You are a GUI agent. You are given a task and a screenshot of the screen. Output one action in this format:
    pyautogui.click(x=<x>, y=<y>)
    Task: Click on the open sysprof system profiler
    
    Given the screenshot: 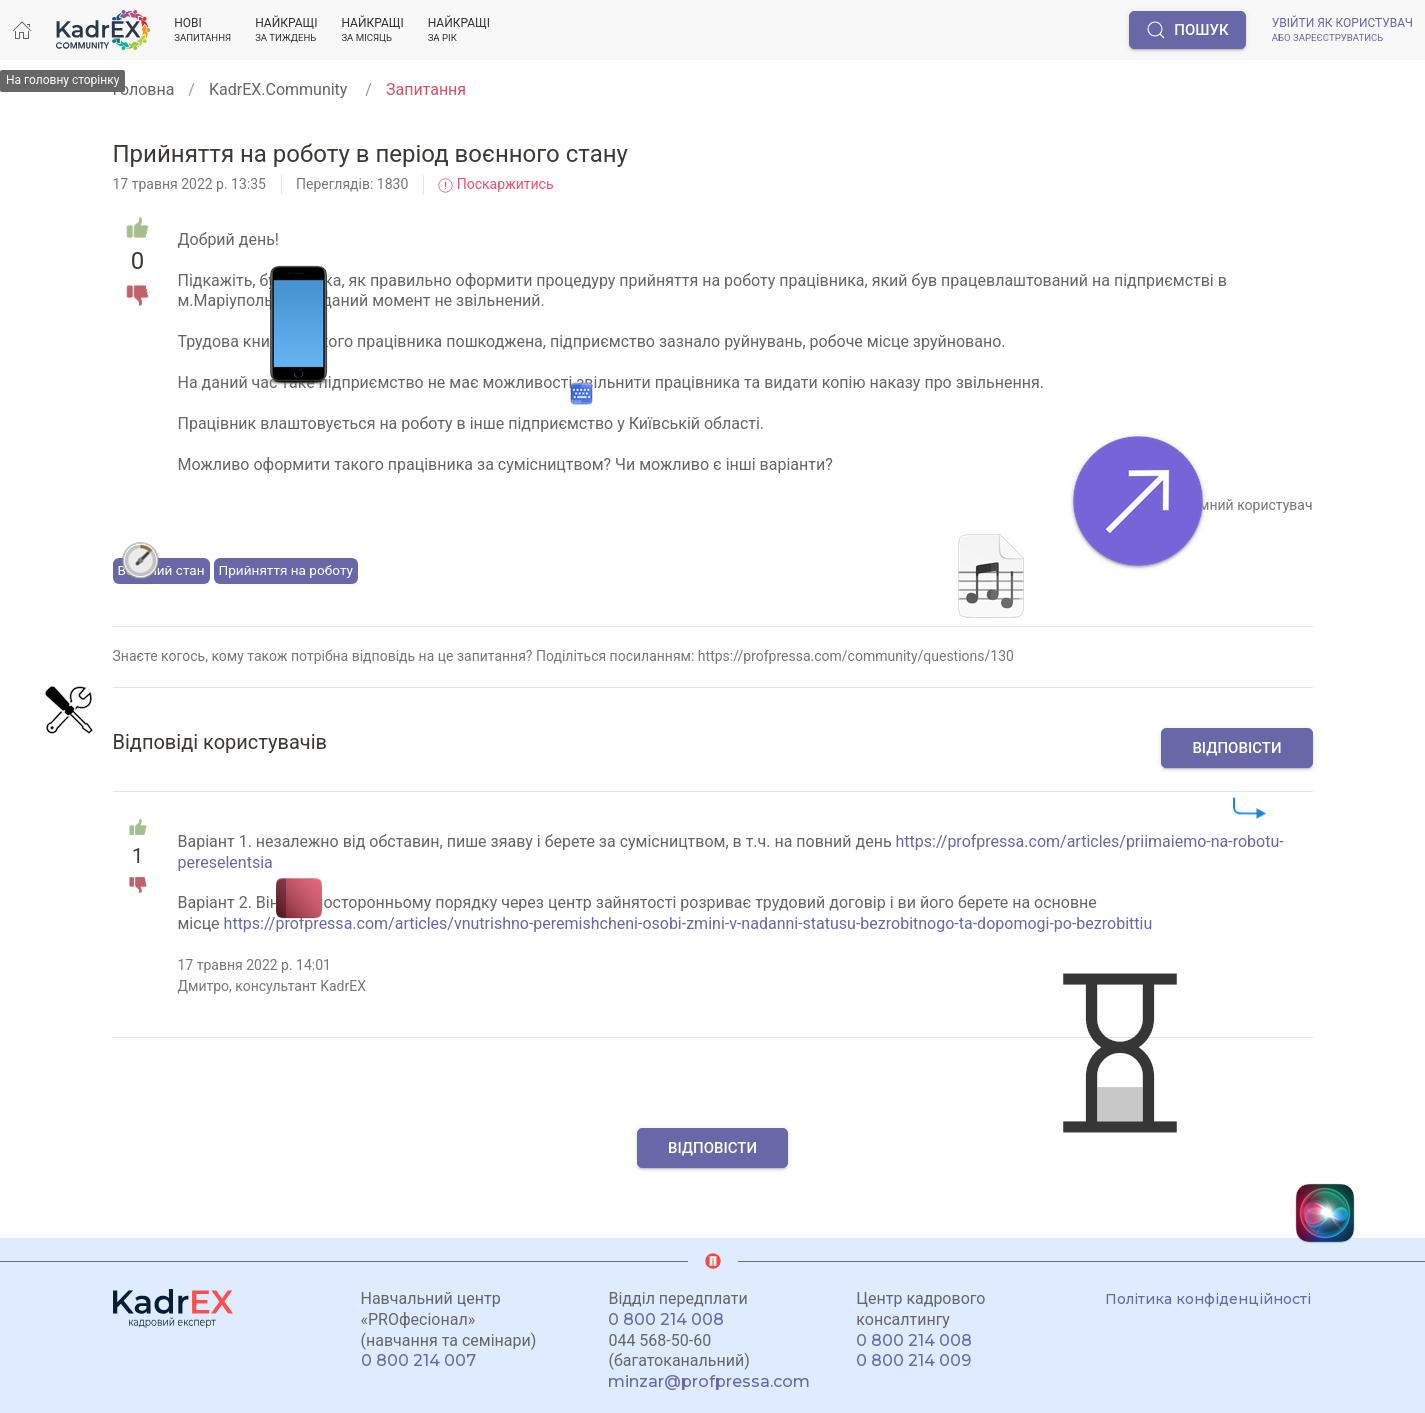 What is the action you would take?
    pyautogui.click(x=140, y=560)
    